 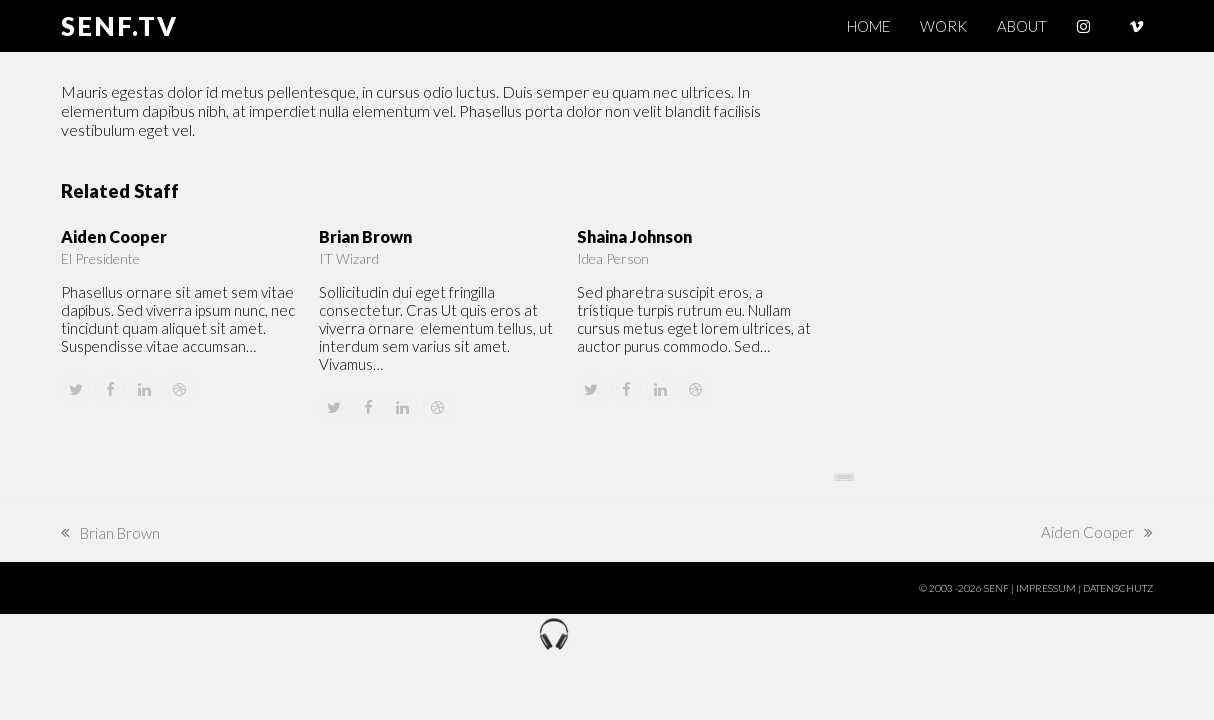 I want to click on connect bluetooth headphones, so click(x=554, y=634).